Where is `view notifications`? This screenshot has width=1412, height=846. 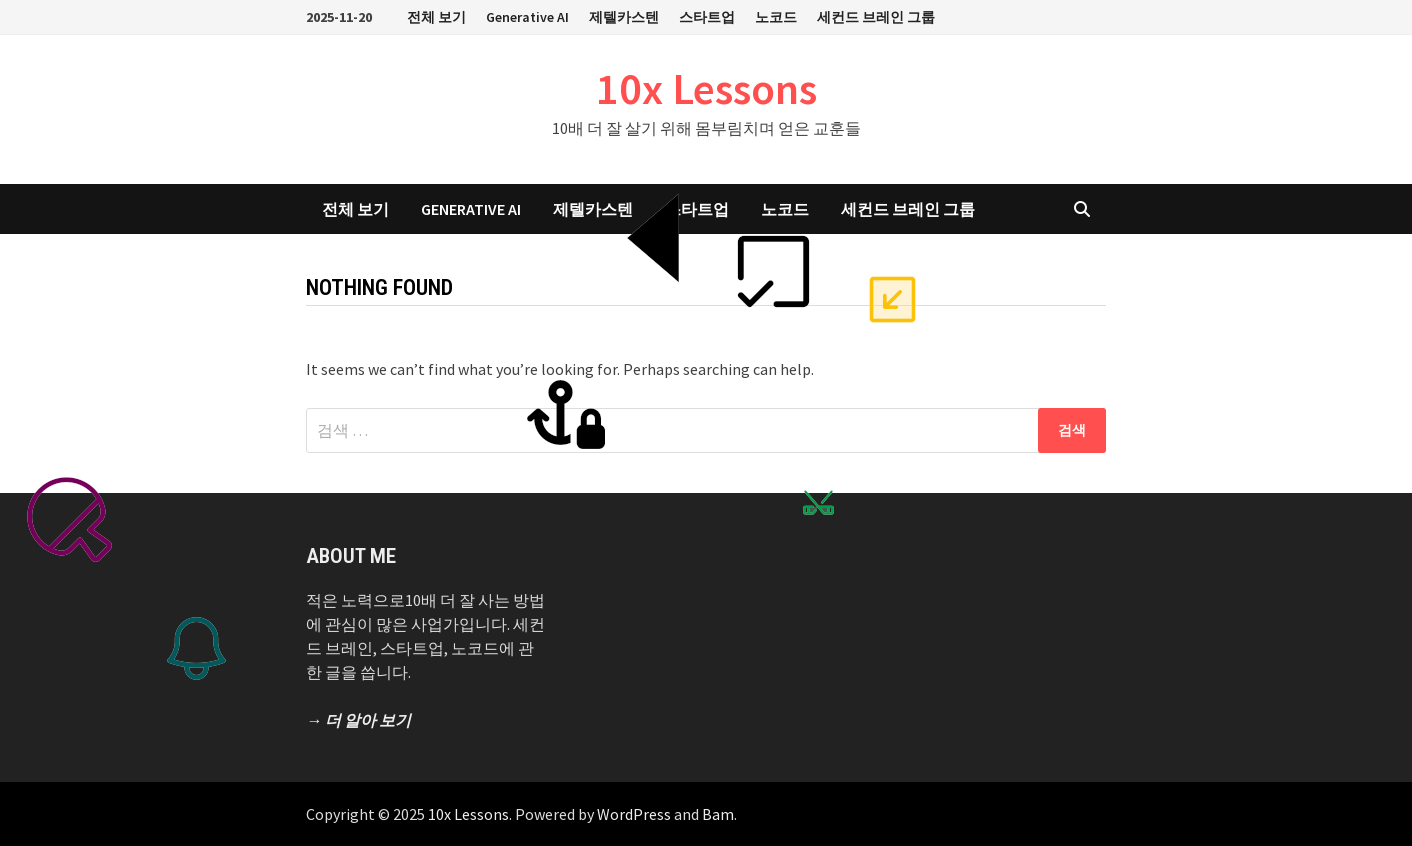
view notifications is located at coordinates (196, 648).